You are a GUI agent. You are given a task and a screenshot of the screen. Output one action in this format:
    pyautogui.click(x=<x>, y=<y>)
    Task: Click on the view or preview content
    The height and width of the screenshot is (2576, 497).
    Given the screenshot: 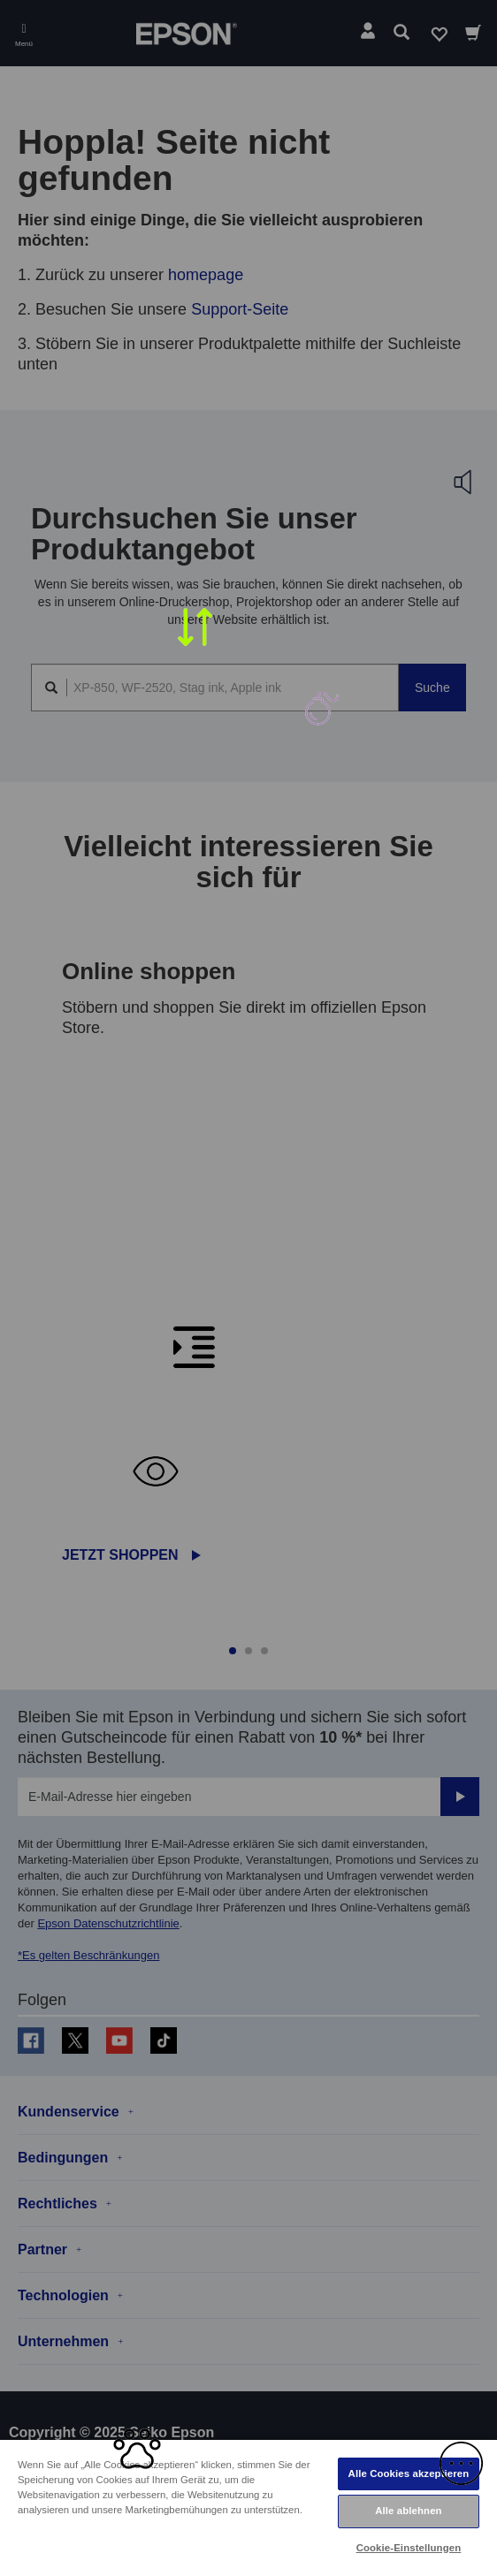 What is the action you would take?
    pyautogui.click(x=156, y=1471)
    